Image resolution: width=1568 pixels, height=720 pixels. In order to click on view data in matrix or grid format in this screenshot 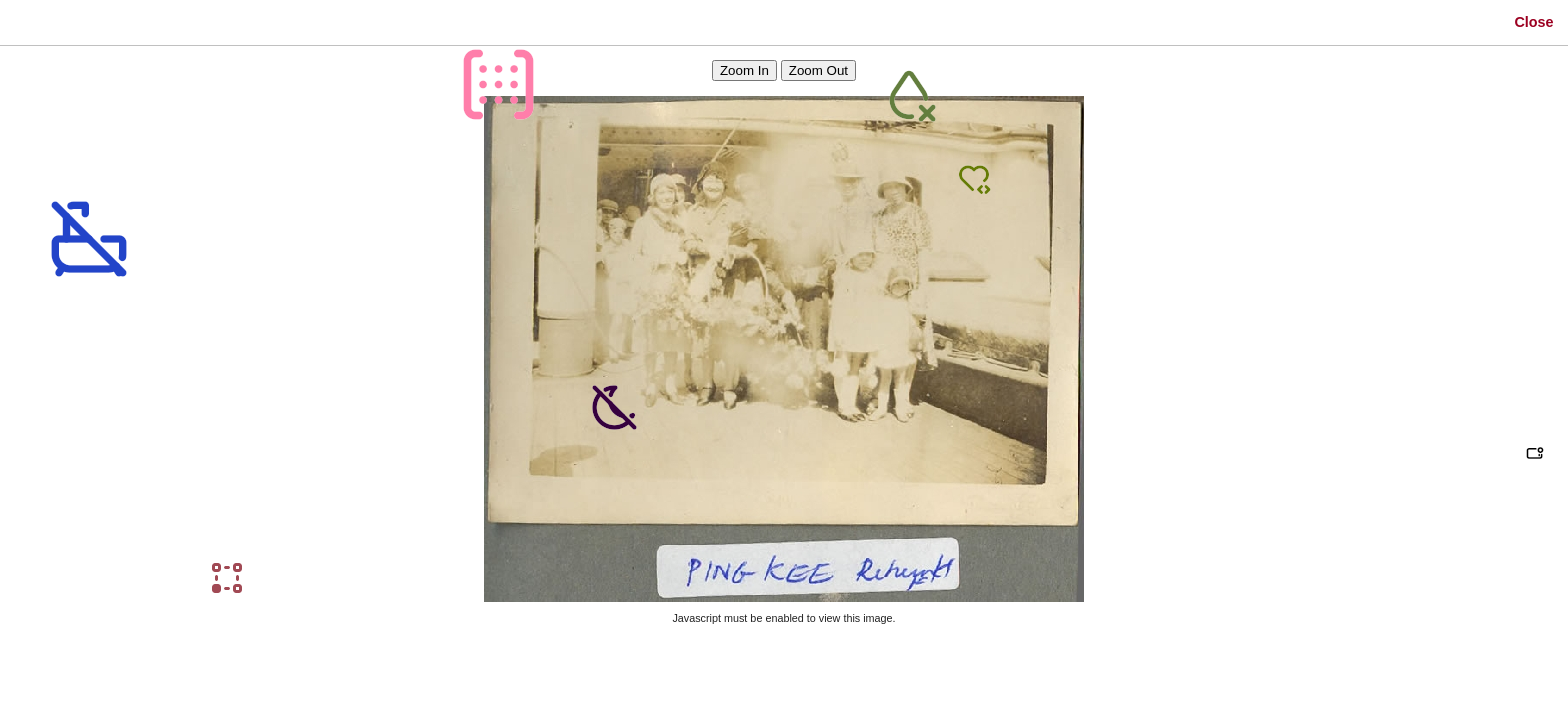, I will do `click(498, 84)`.